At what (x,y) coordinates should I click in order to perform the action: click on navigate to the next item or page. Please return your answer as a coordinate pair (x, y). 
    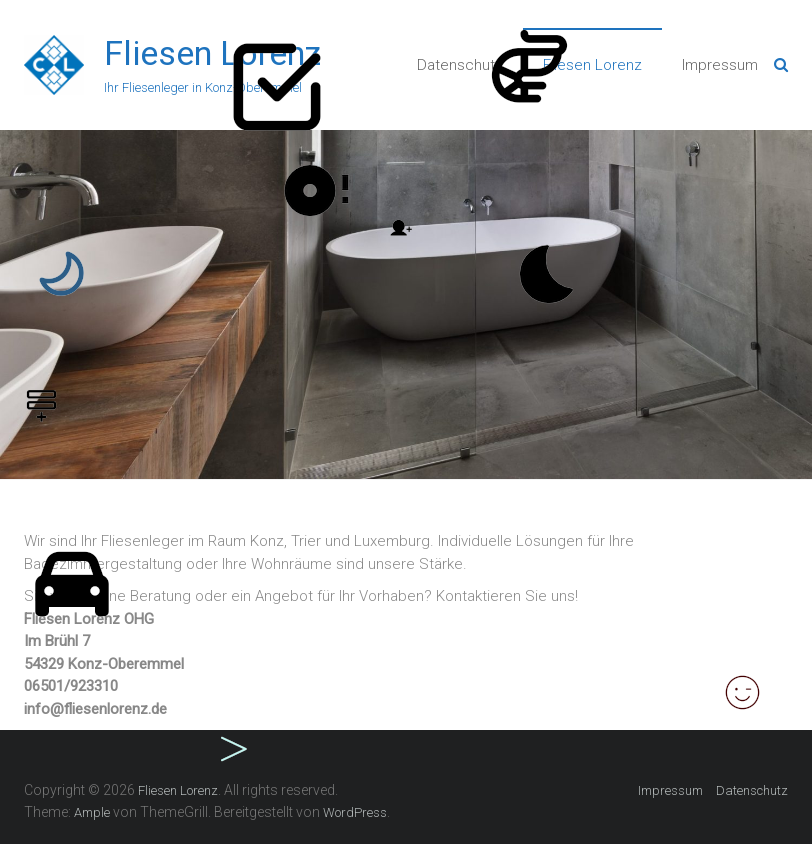
    Looking at the image, I should click on (232, 749).